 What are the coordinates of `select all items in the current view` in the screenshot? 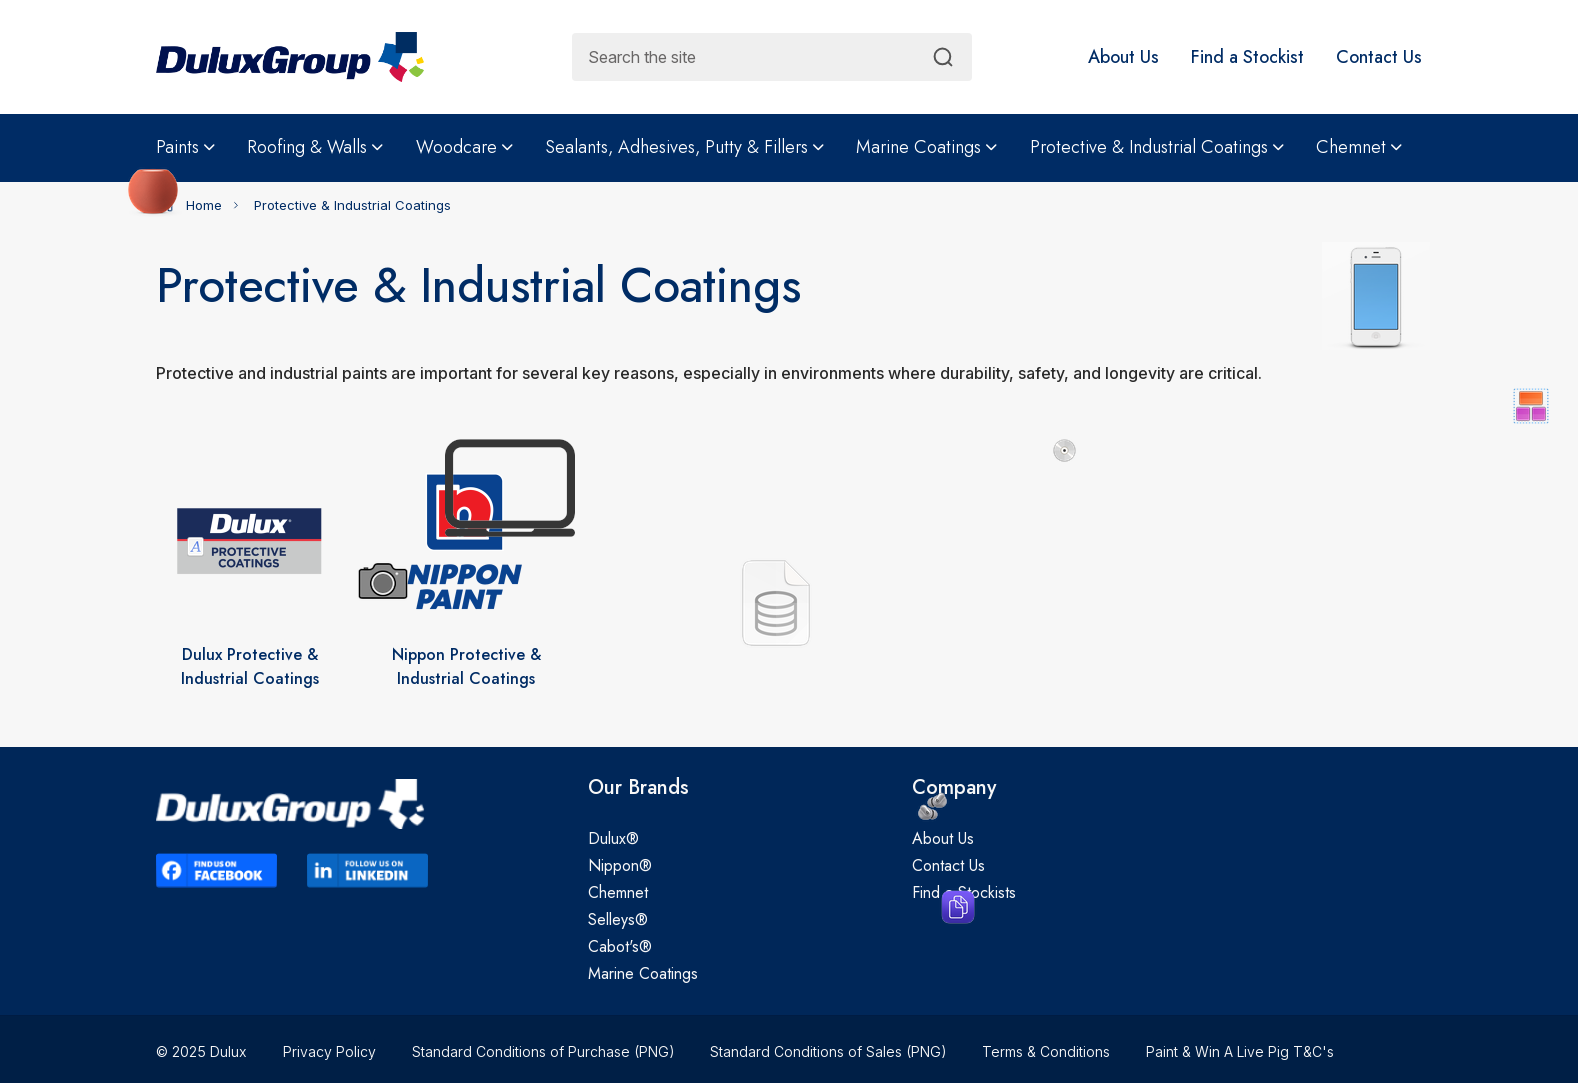 It's located at (1531, 406).